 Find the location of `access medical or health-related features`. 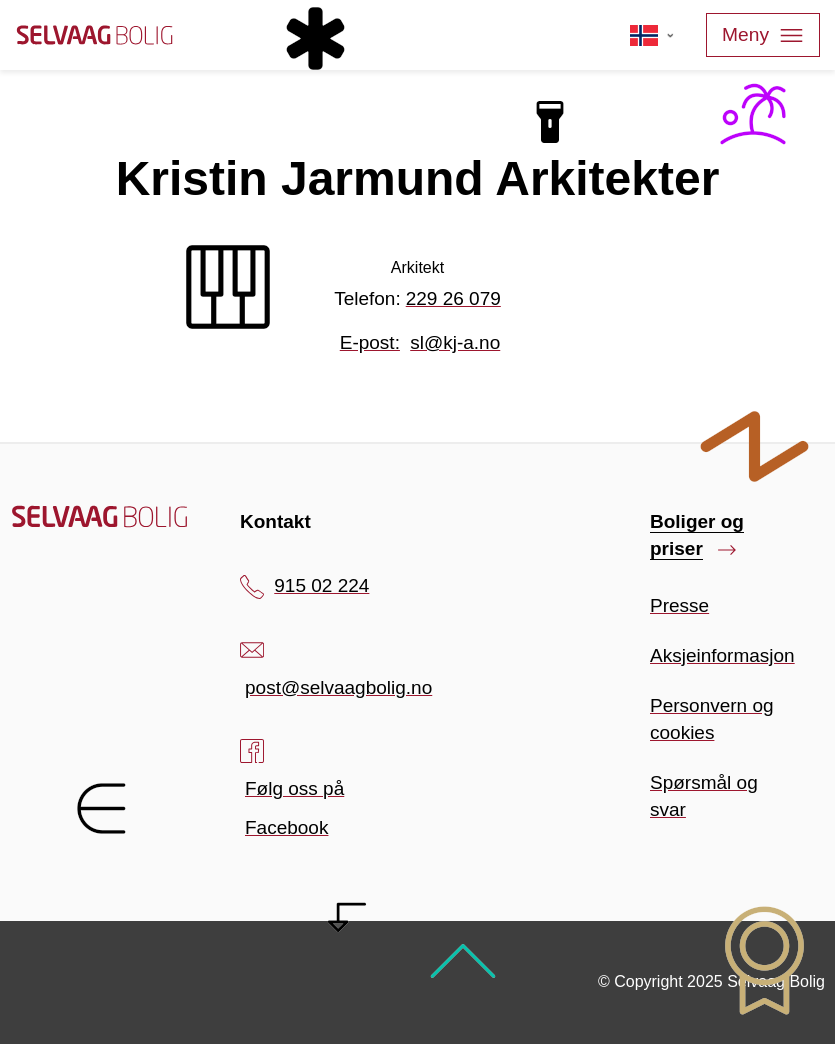

access medical or health-related features is located at coordinates (315, 38).